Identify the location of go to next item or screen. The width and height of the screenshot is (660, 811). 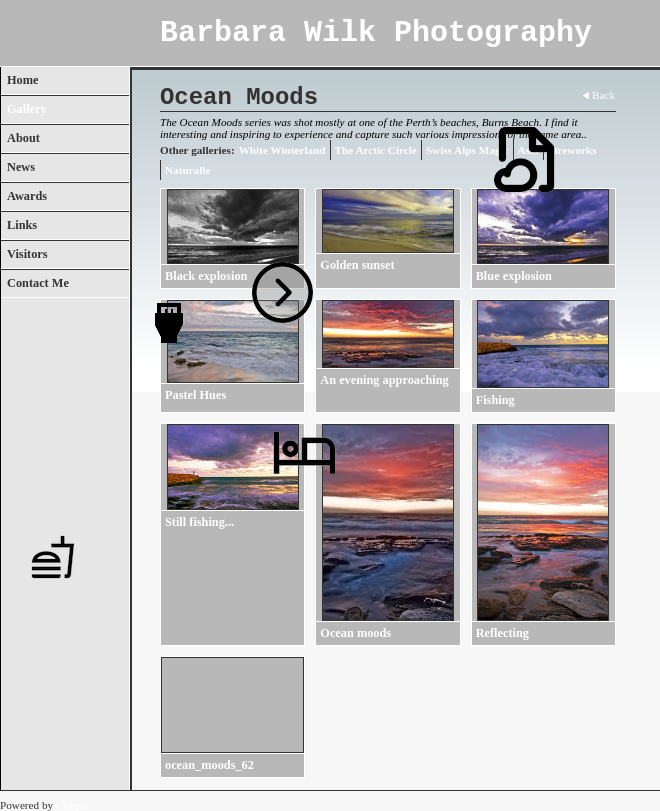
(282, 292).